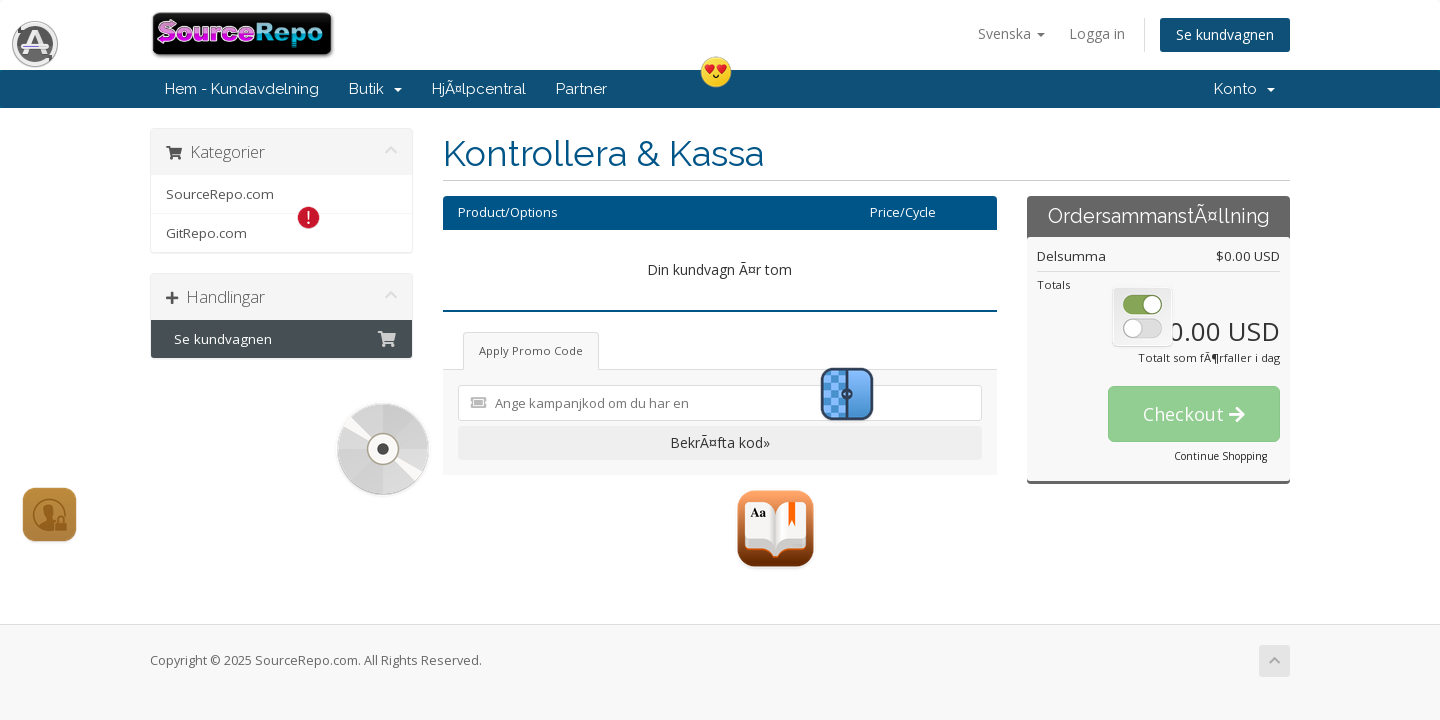 This screenshot has height=720, width=1440. Describe the element at coordinates (716, 72) in the screenshot. I see `open the Socialize app` at that location.